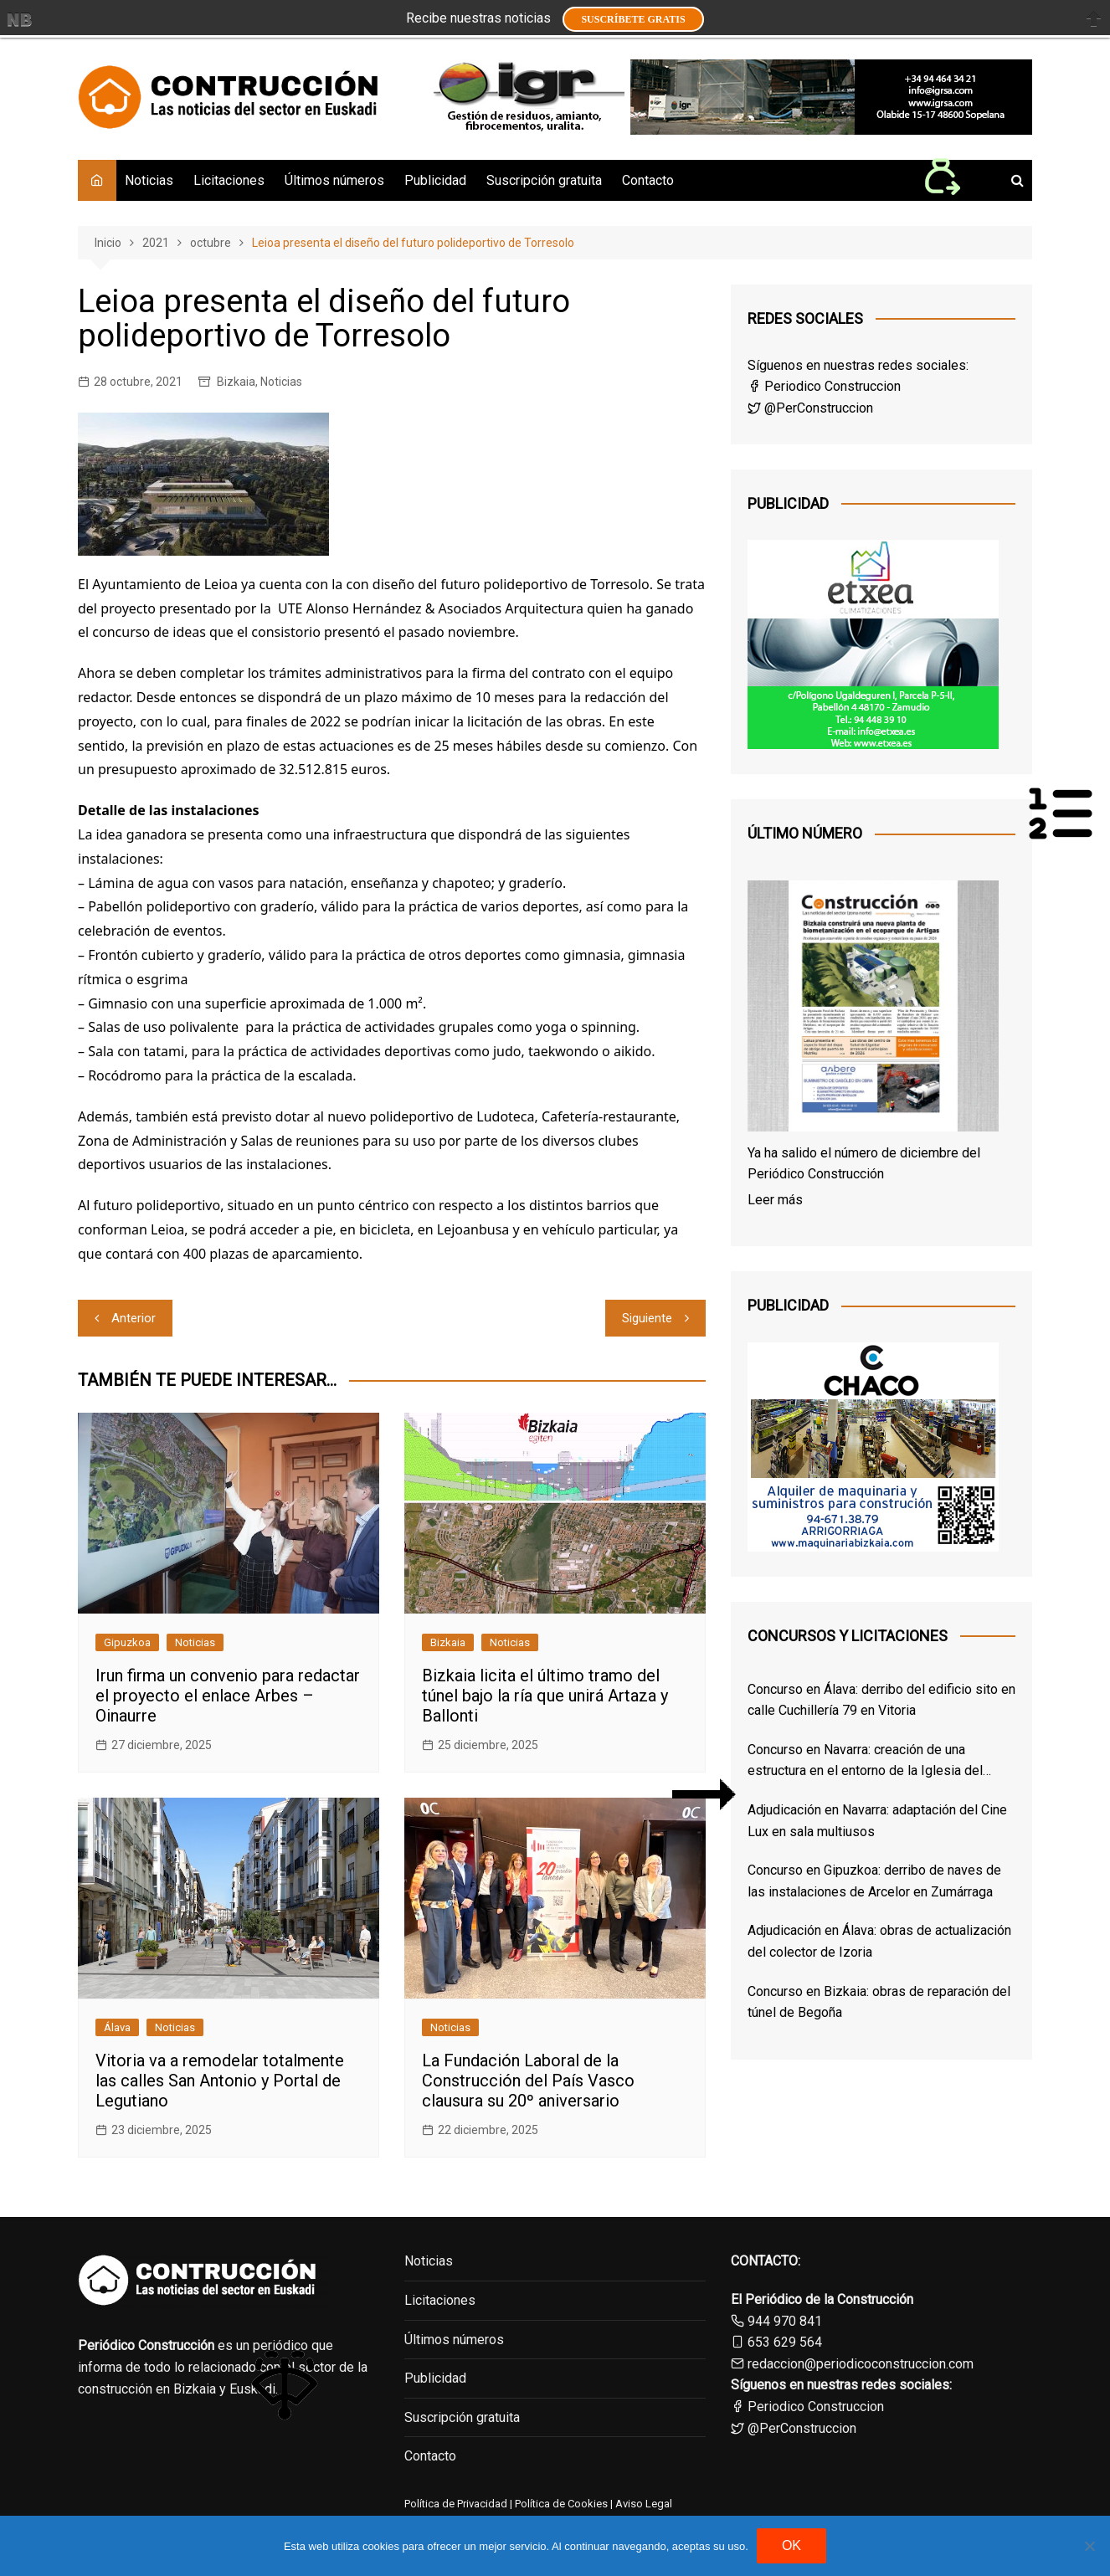  What do you see at coordinates (1061, 813) in the screenshot?
I see `create a numbered list` at bounding box center [1061, 813].